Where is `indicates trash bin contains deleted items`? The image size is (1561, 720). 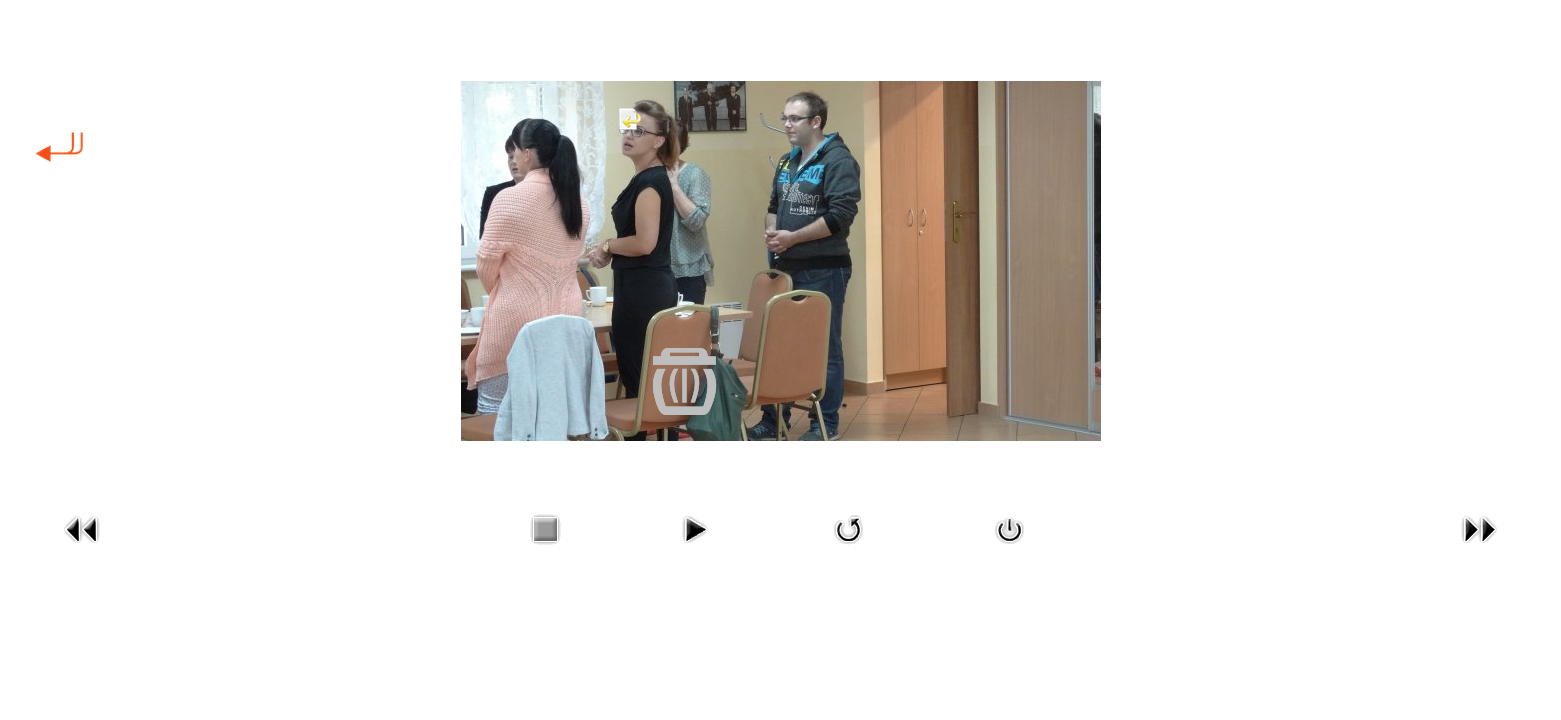
indicates trash bin contains deleted items is located at coordinates (686, 381).